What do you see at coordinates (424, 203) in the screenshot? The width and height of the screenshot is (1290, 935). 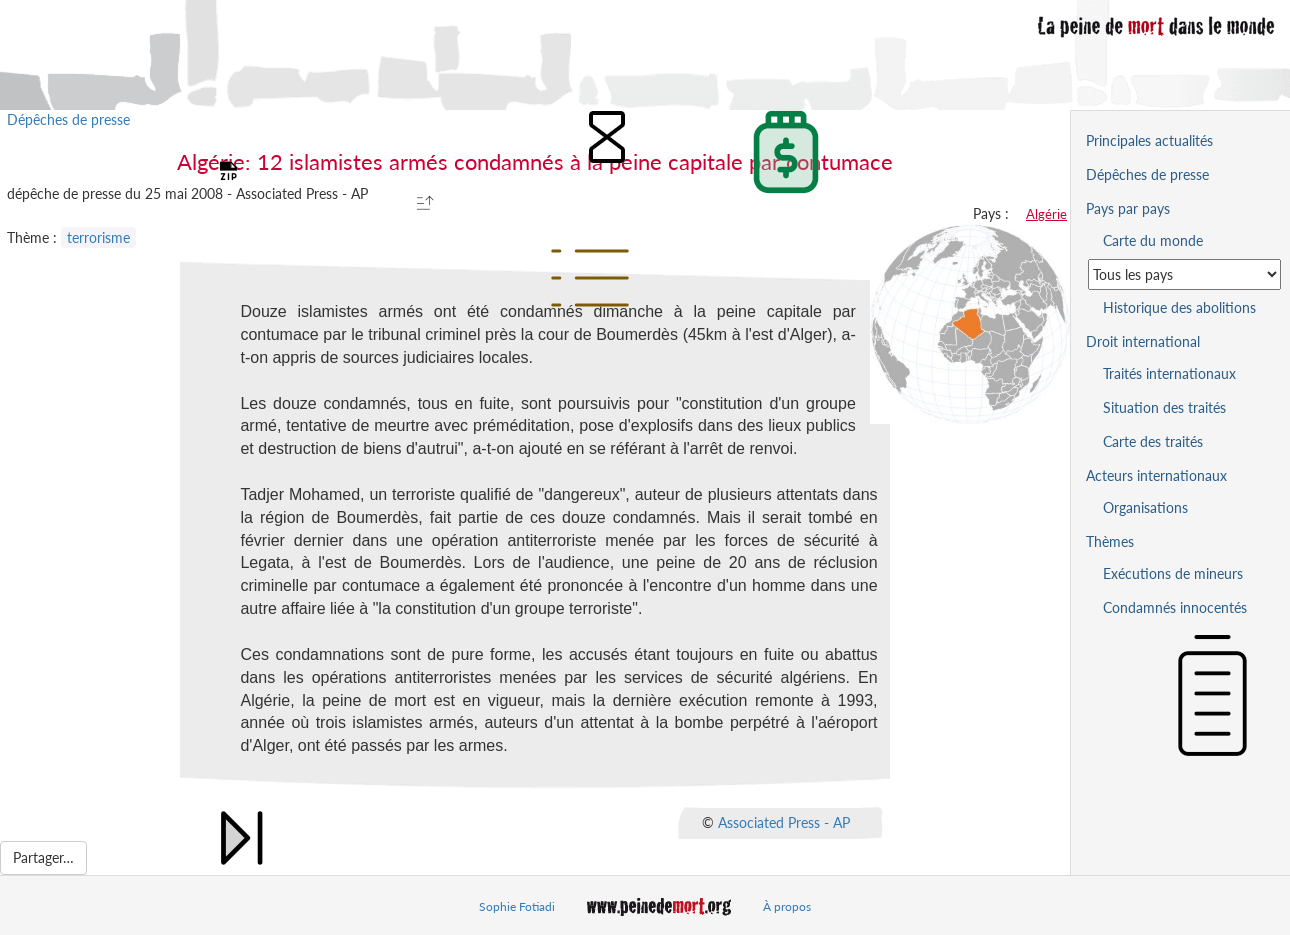 I see `sort items in descending order` at bounding box center [424, 203].